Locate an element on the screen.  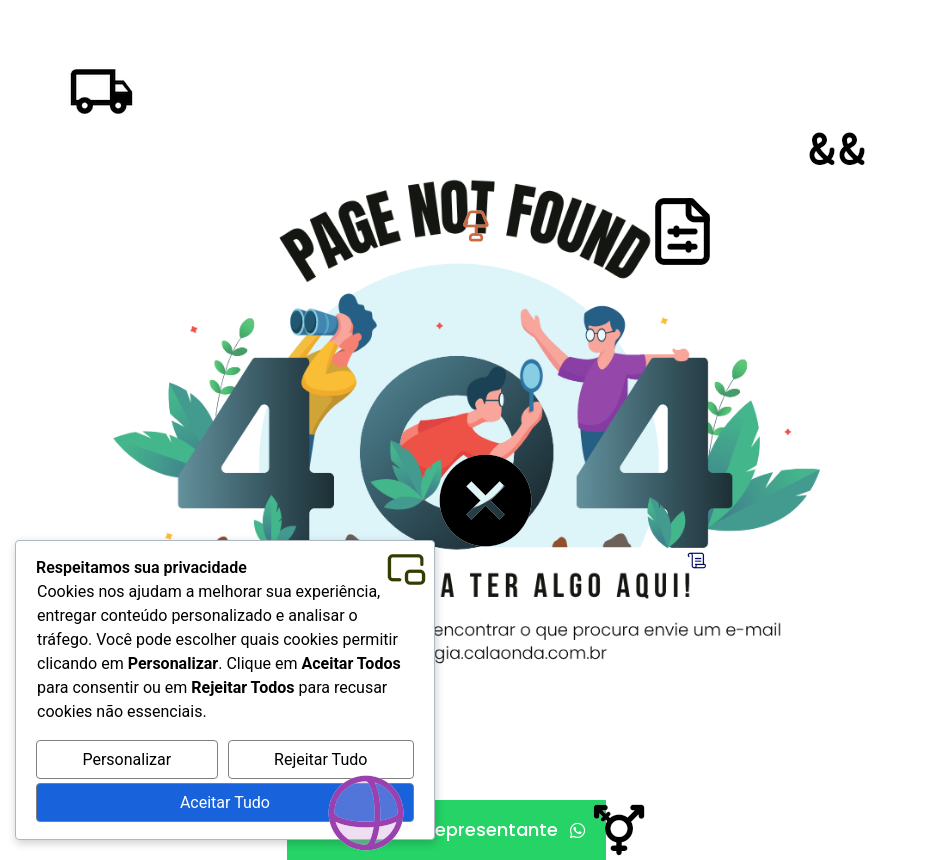
insert special characters or symbols is located at coordinates (837, 150).